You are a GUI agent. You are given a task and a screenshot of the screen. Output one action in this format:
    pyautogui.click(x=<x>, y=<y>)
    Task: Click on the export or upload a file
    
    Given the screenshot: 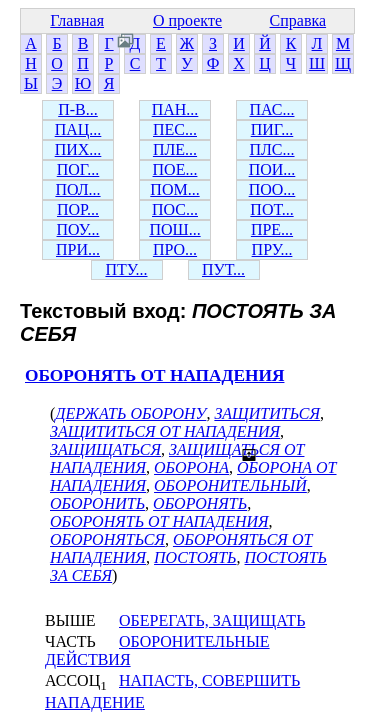 What is the action you would take?
    pyautogui.click(x=249, y=455)
    